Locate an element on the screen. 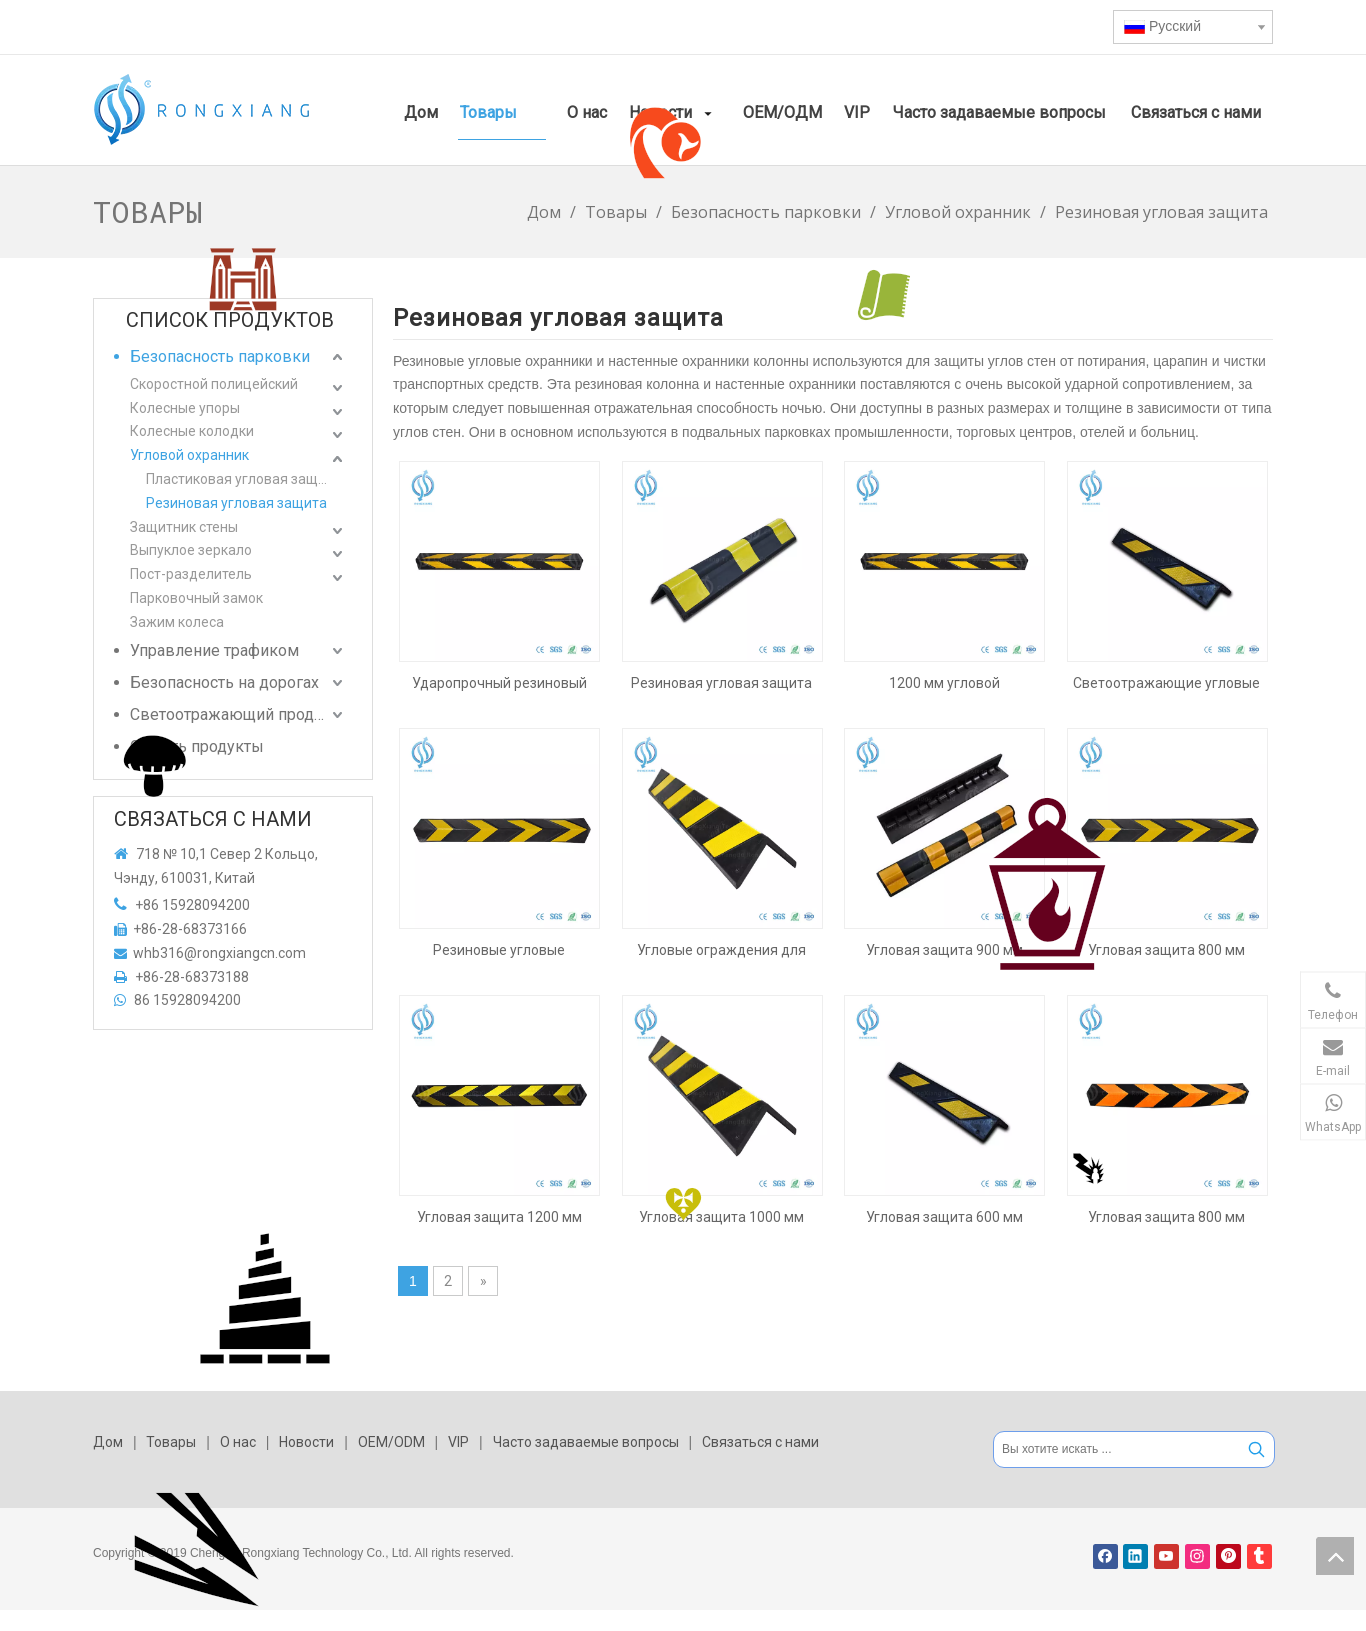  view mosque or islamic religious site is located at coordinates (265, 1294).